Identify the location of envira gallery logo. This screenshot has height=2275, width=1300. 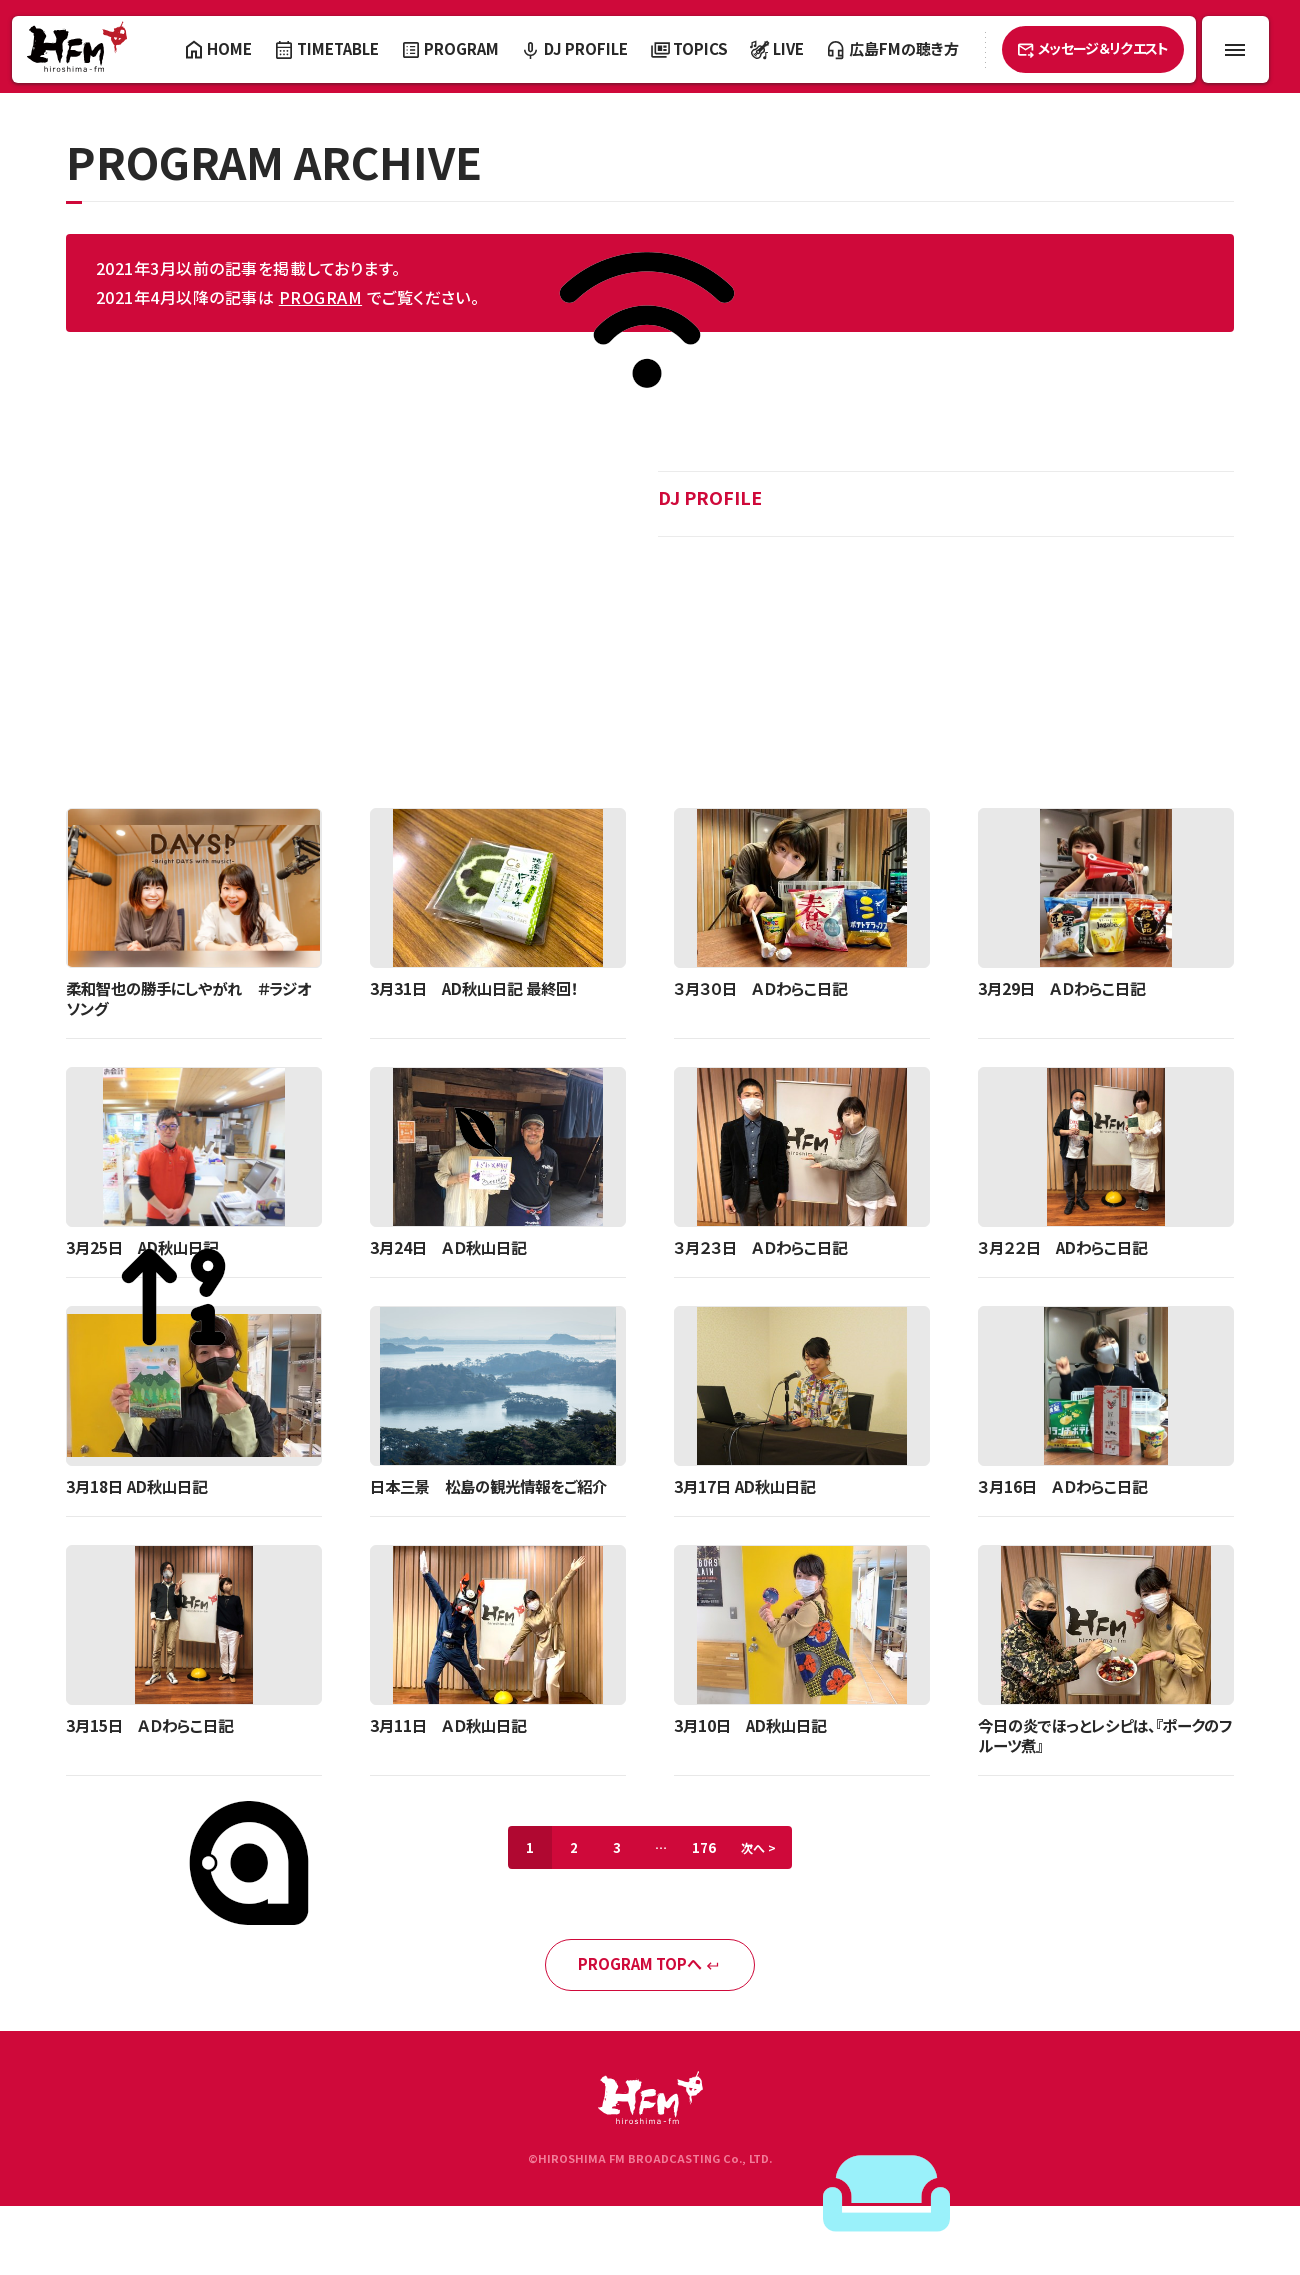
(479, 1132).